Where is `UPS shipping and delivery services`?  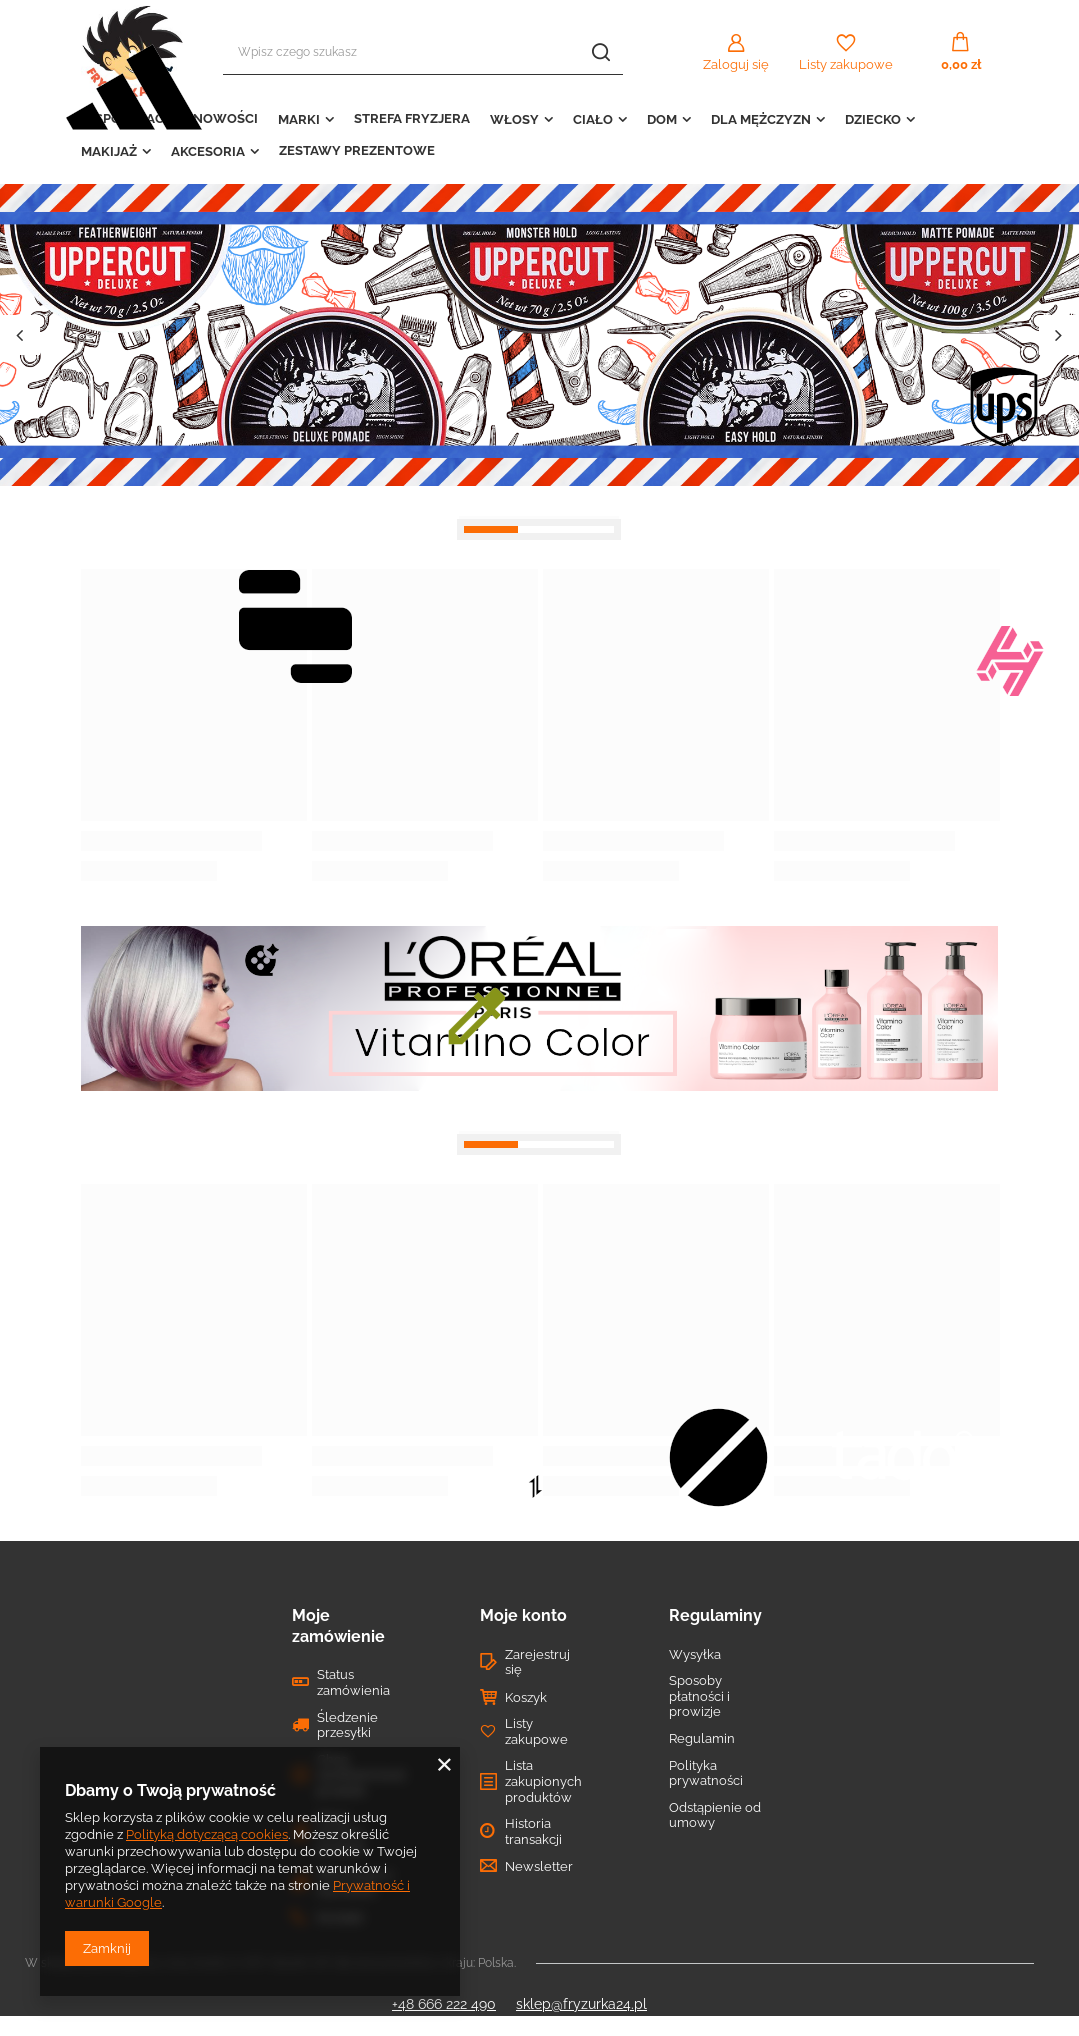
UPS shipping and delivery services is located at coordinates (1004, 407).